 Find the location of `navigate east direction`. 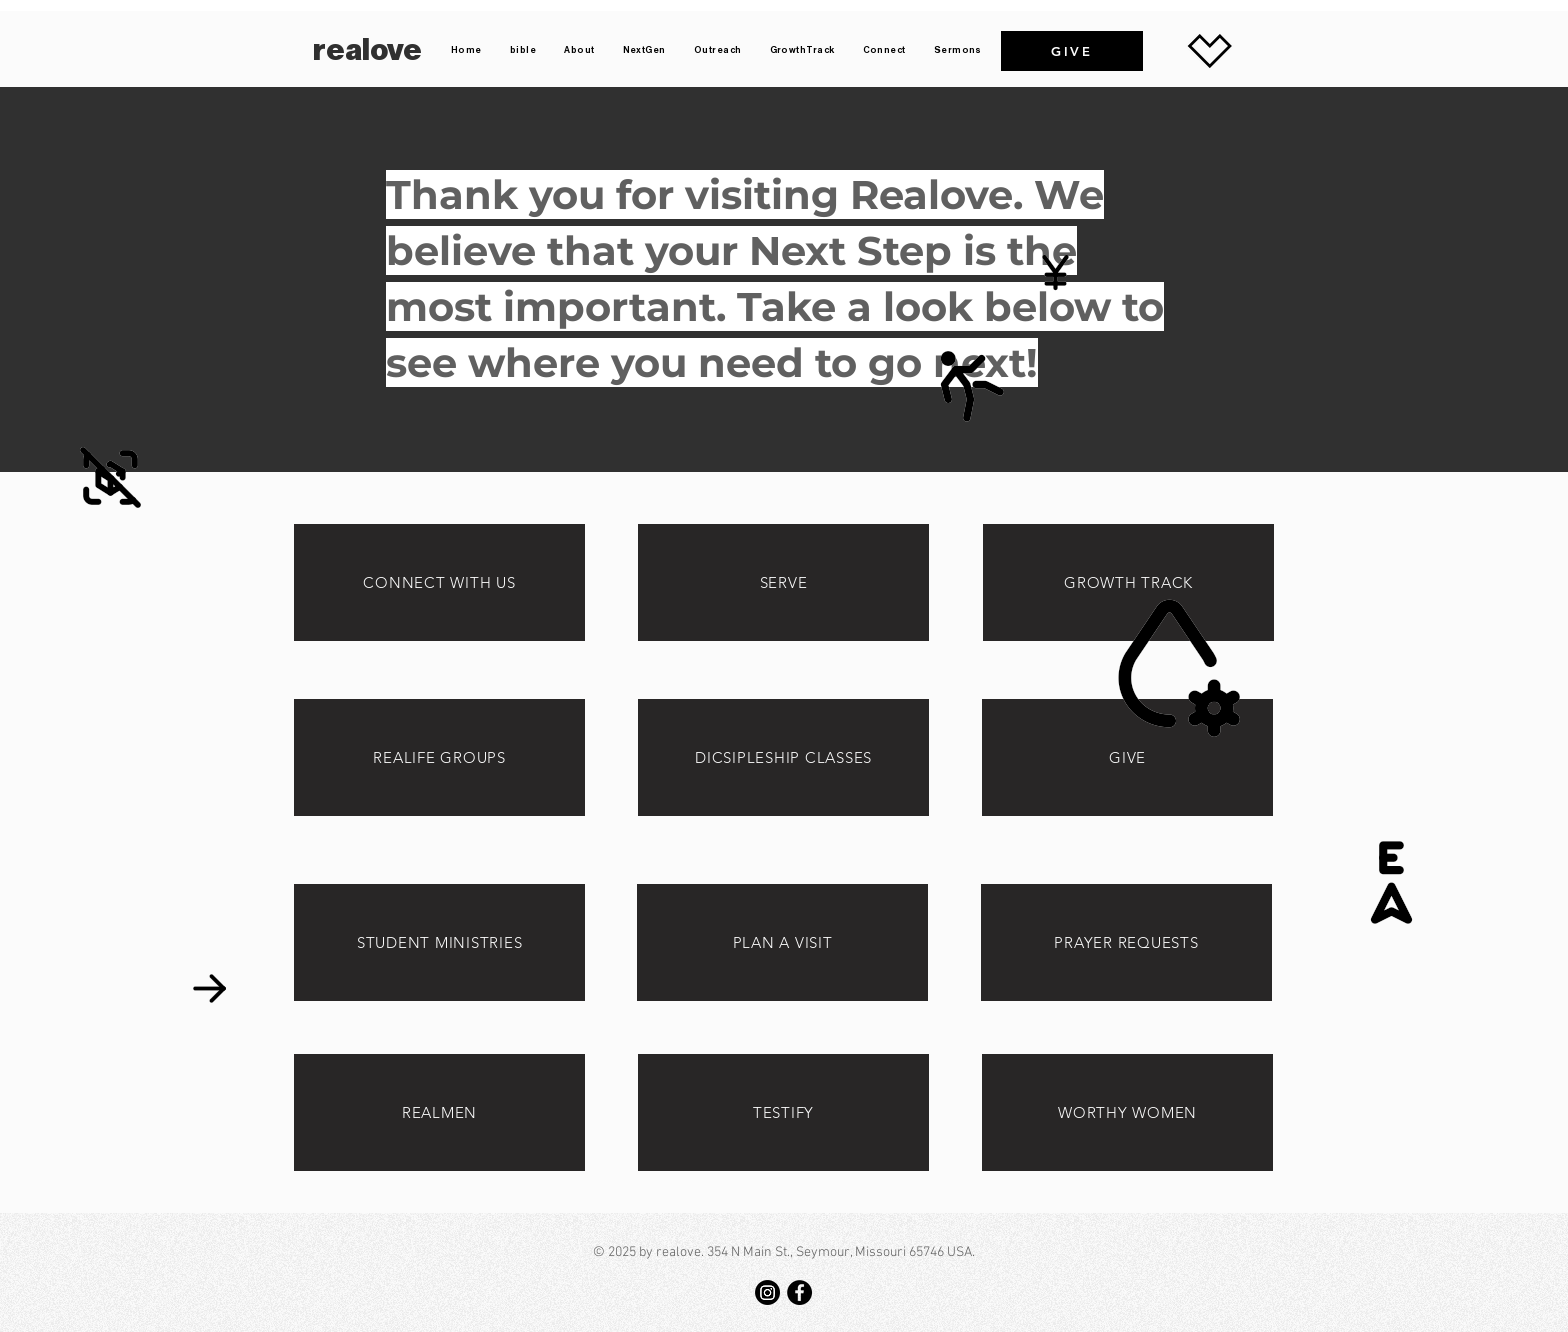

navigate east direction is located at coordinates (1391, 882).